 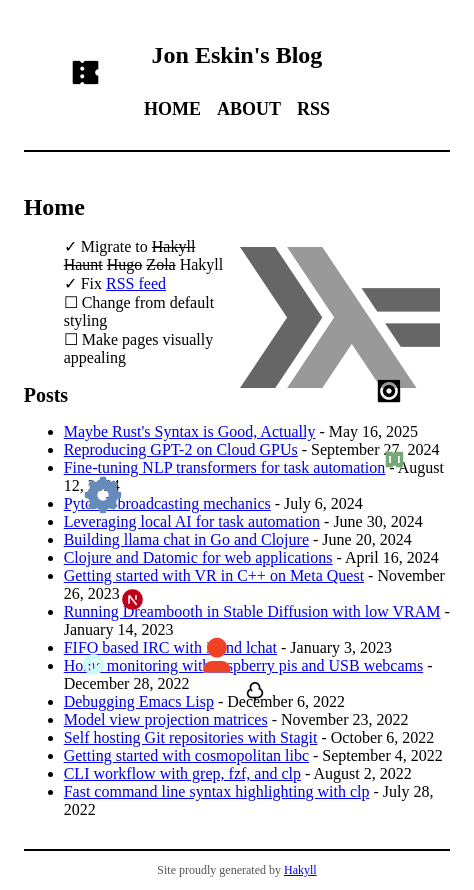 What do you see at coordinates (132, 599) in the screenshot?
I see `Next.js framework logo` at bounding box center [132, 599].